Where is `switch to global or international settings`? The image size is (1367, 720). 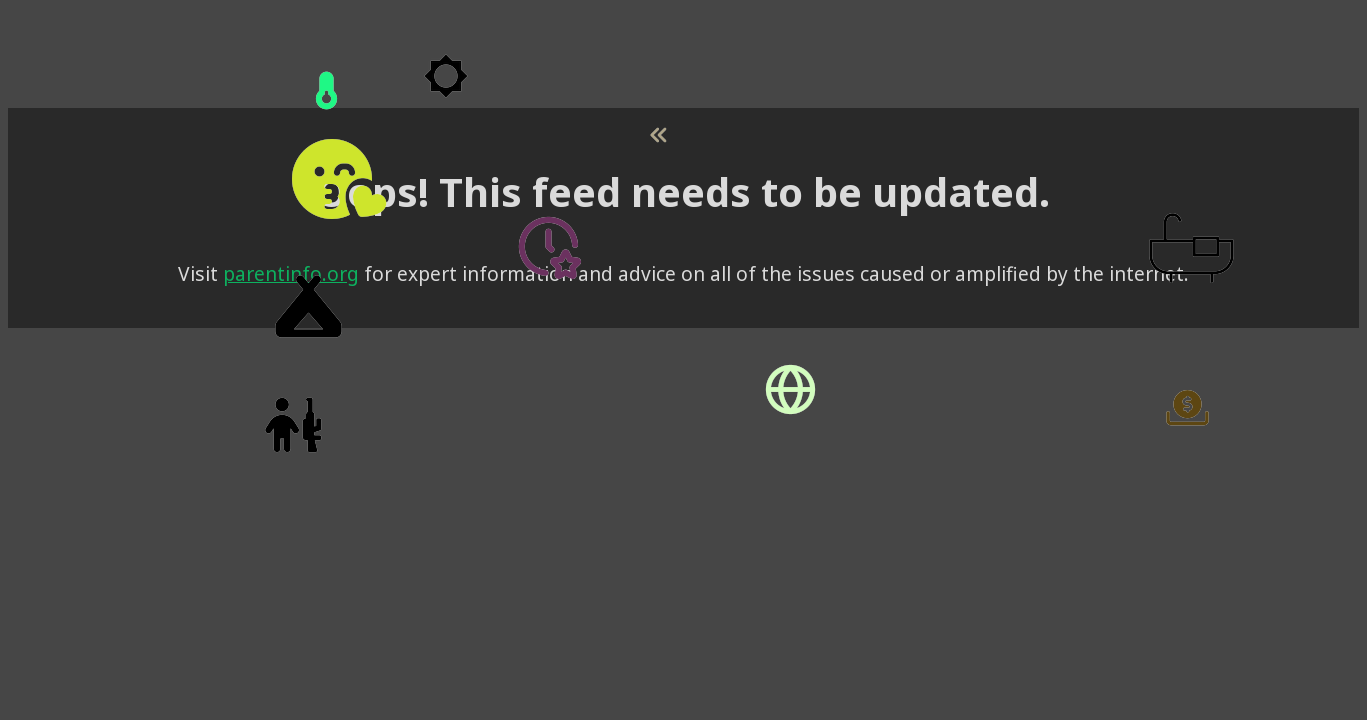
switch to global or international settings is located at coordinates (790, 389).